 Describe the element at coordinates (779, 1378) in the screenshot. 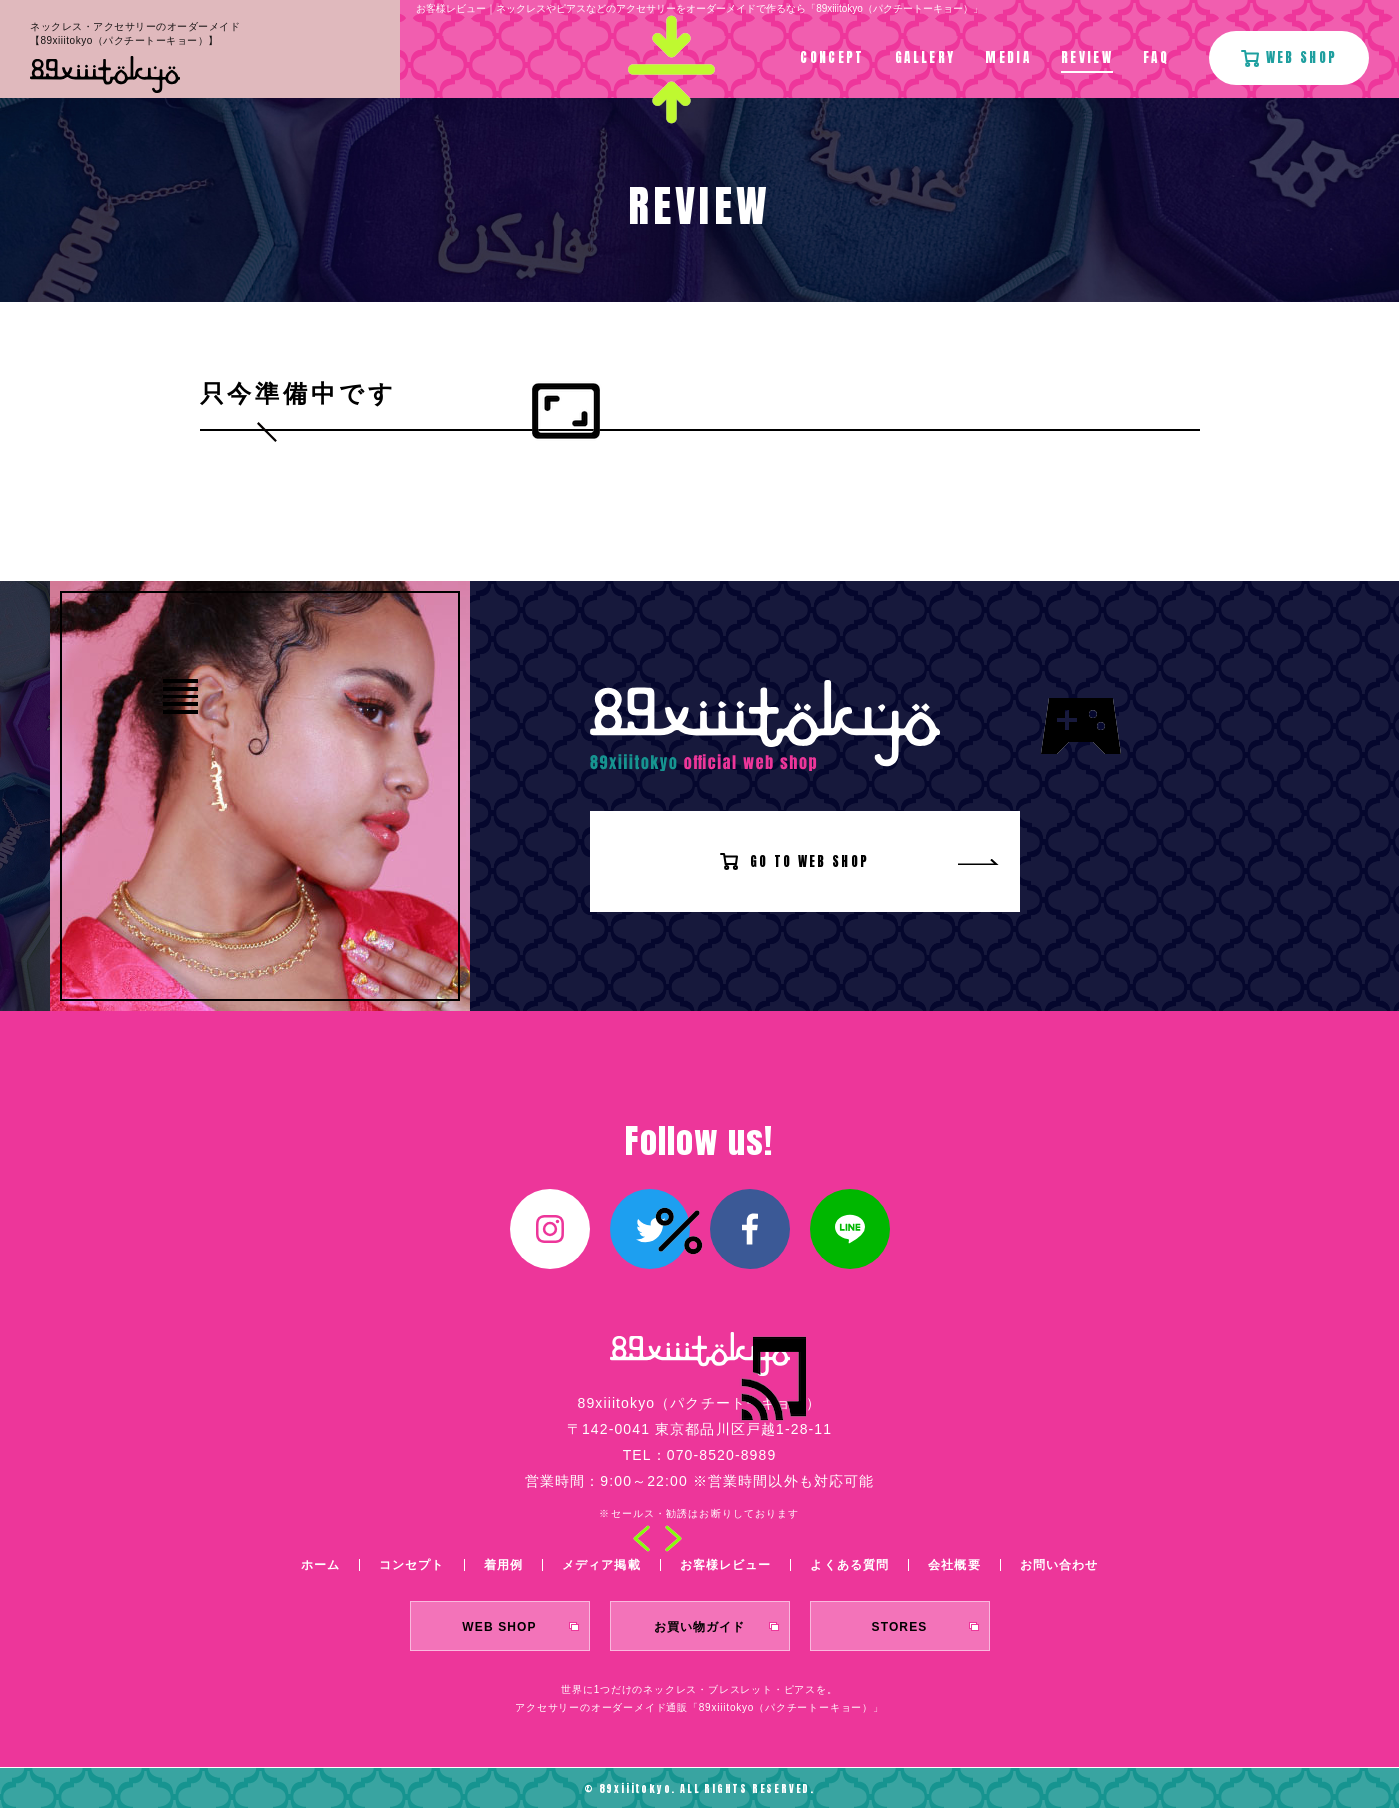

I see `tap to connect device via NFC or wireless` at that location.